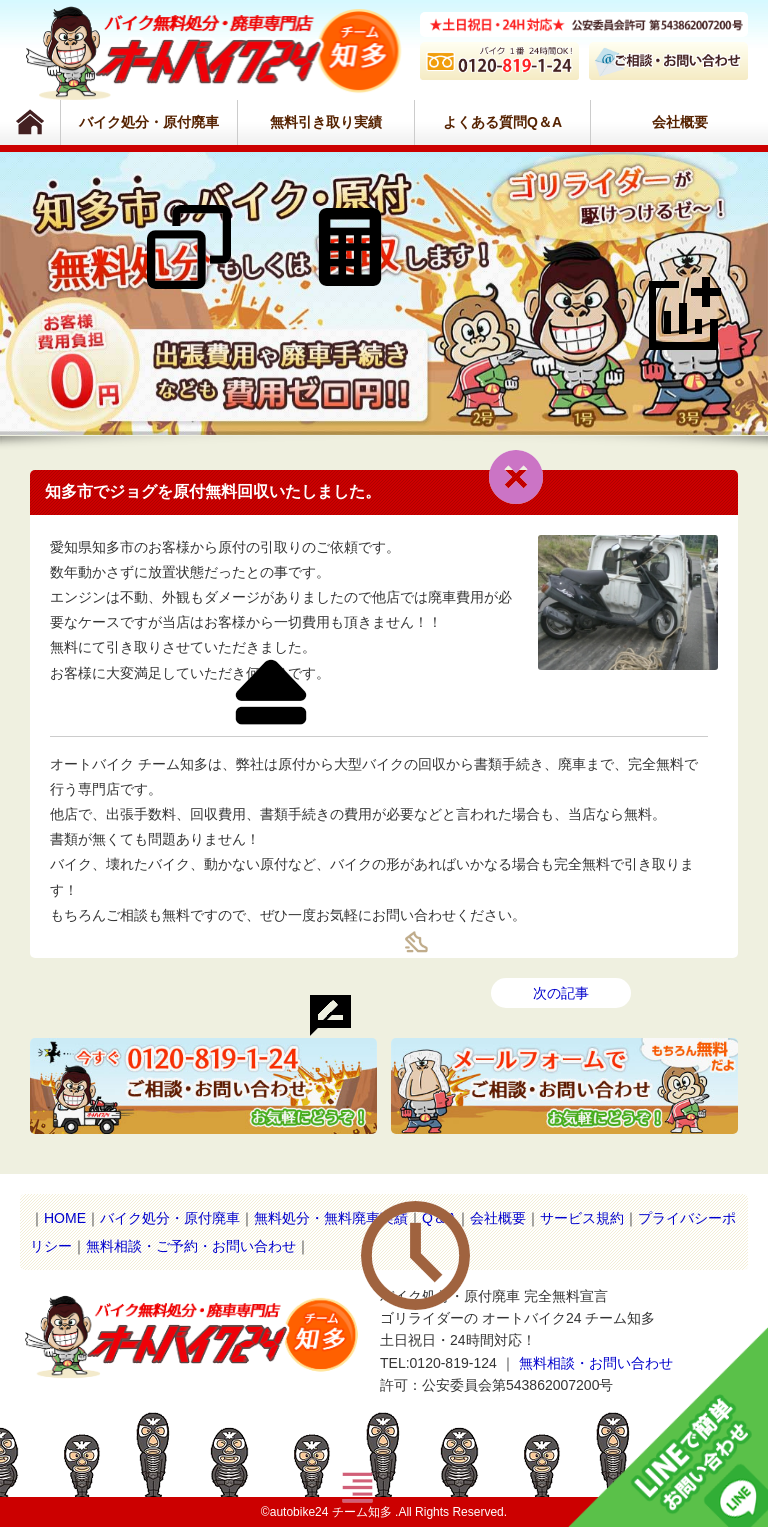 This screenshot has height=1527, width=768. What do you see at coordinates (330, 1015) in the screenshot?
I see `write a review or rating` at bounding box center [330, 1015].